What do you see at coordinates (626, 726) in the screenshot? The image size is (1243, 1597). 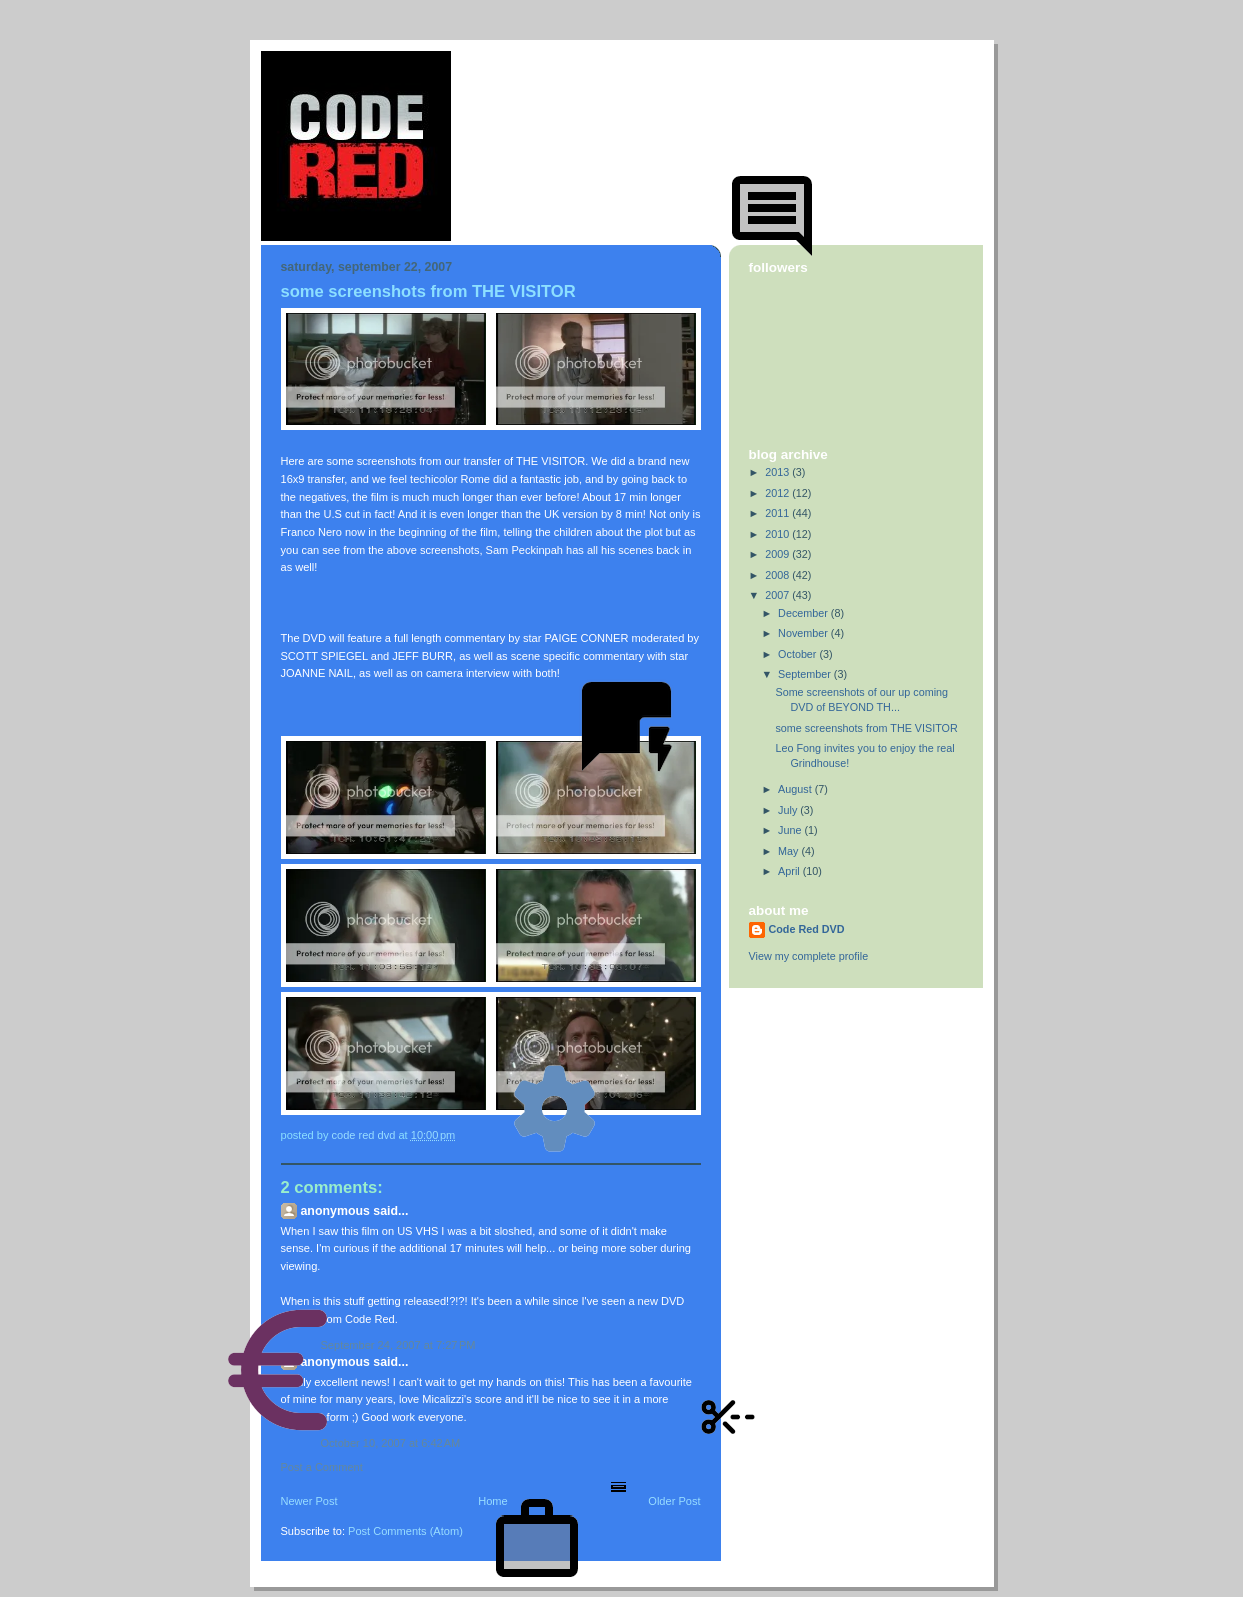 I see `send a quick reply to a message` at bounding box center [626, 726].